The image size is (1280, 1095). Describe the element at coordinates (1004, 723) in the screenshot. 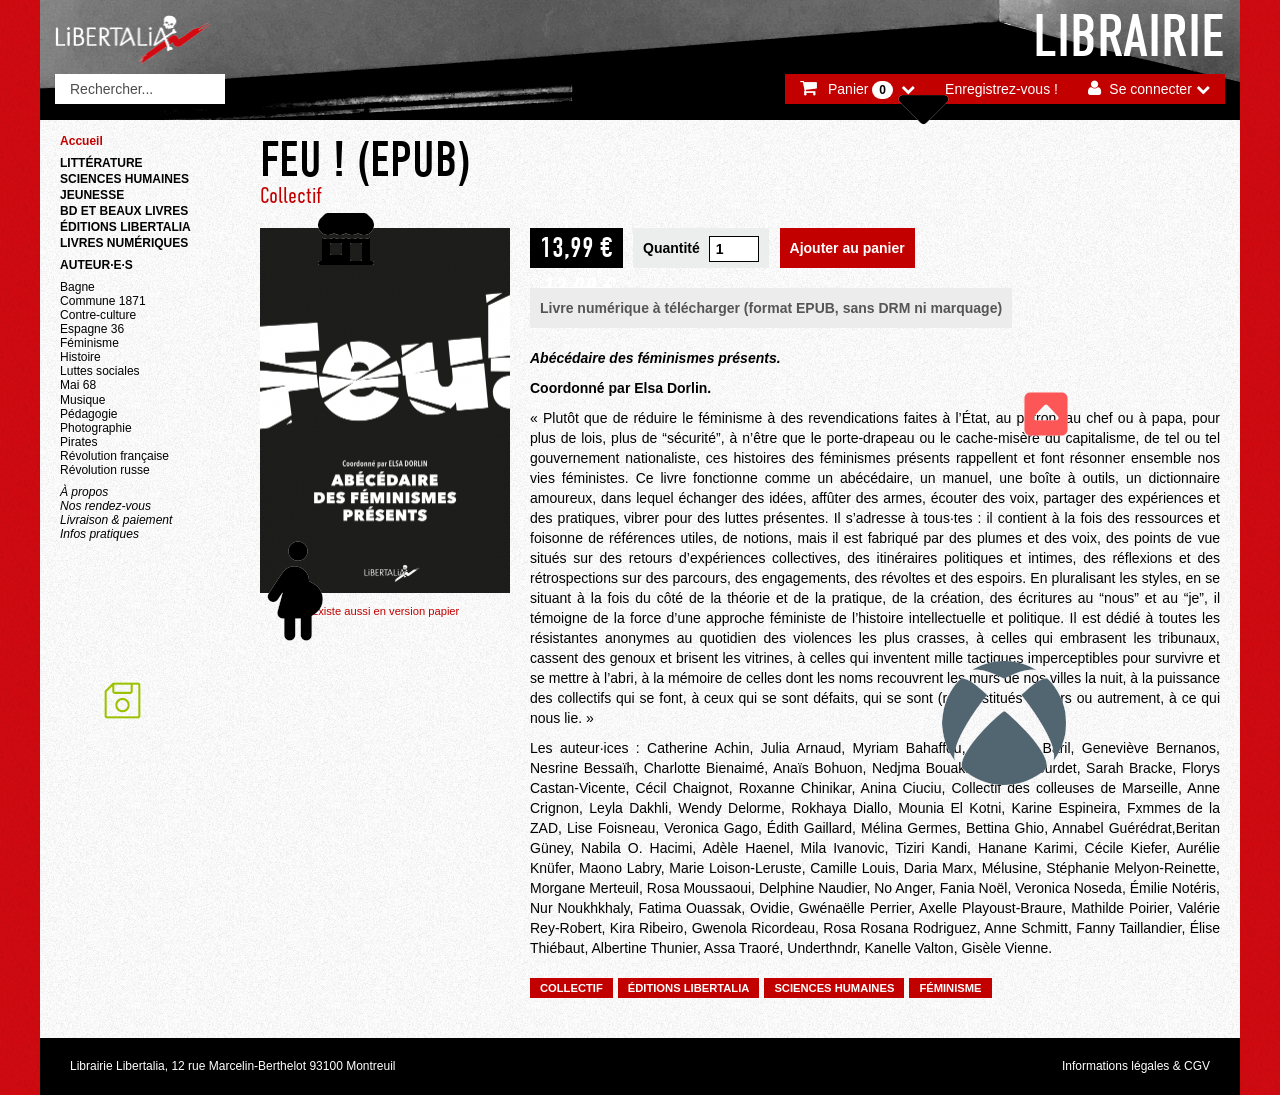

I see `open xbox app or gaming hub` at that location.